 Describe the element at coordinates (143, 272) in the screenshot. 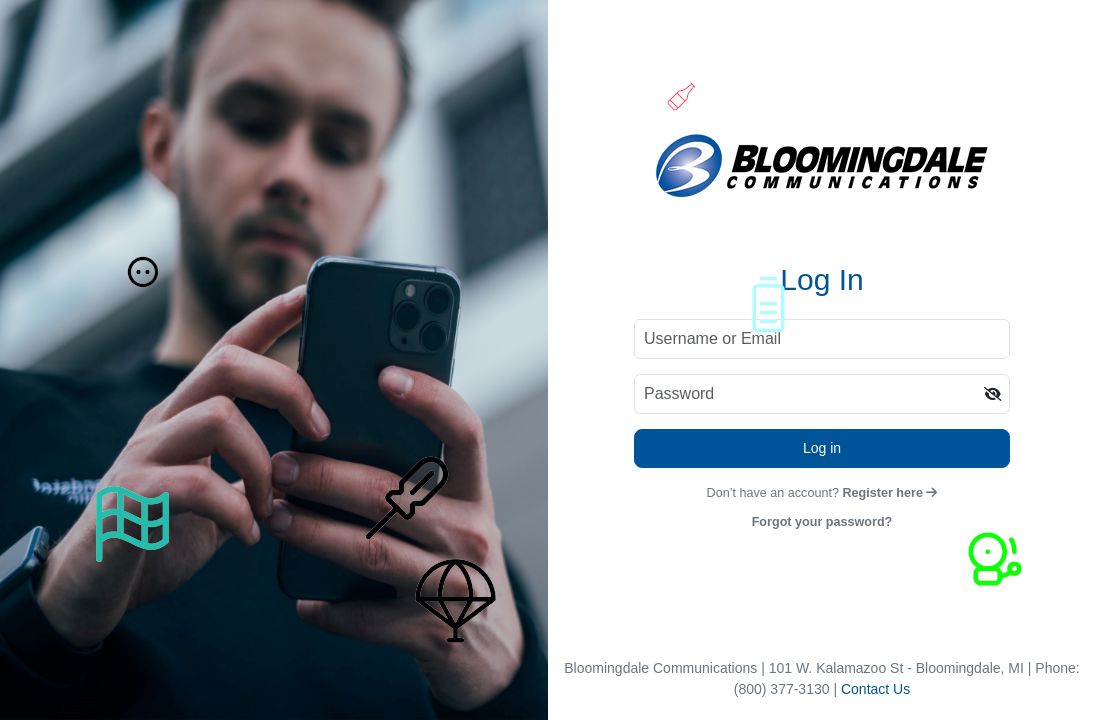

I see `open more options menu` at that location.